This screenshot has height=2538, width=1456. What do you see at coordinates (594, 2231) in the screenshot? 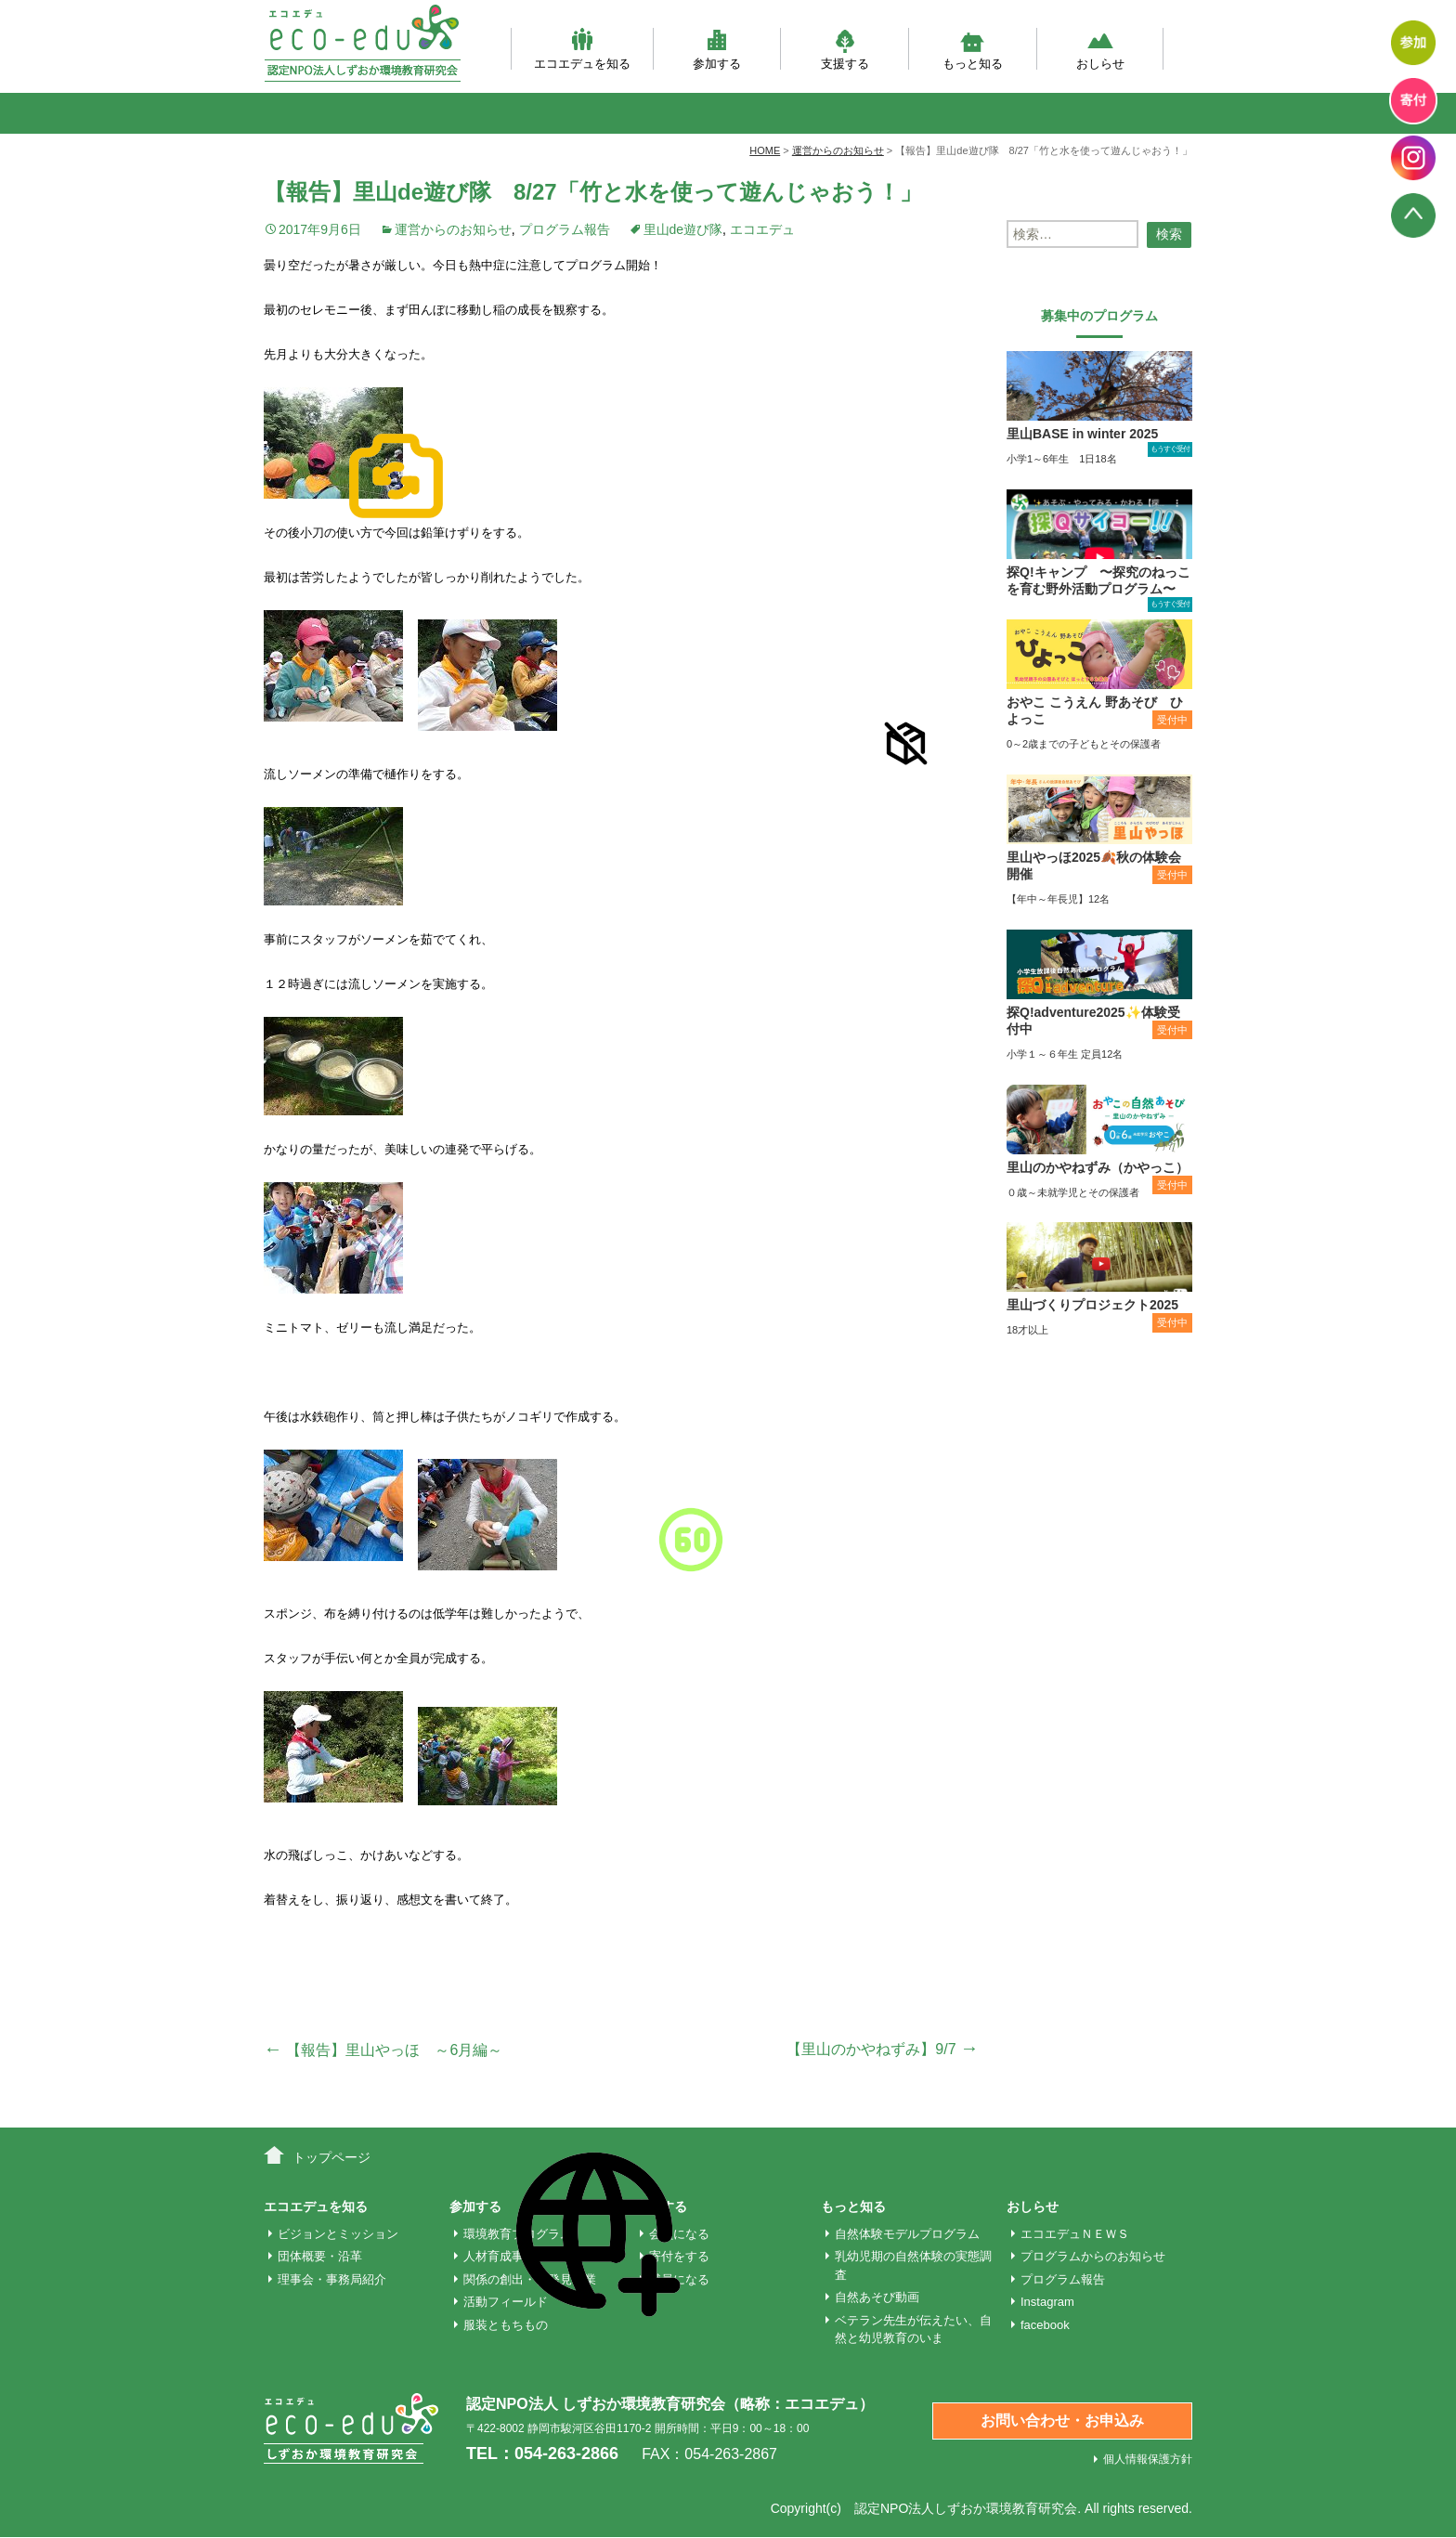
I see `add a new language or region` at bounding box center [594, 2231].